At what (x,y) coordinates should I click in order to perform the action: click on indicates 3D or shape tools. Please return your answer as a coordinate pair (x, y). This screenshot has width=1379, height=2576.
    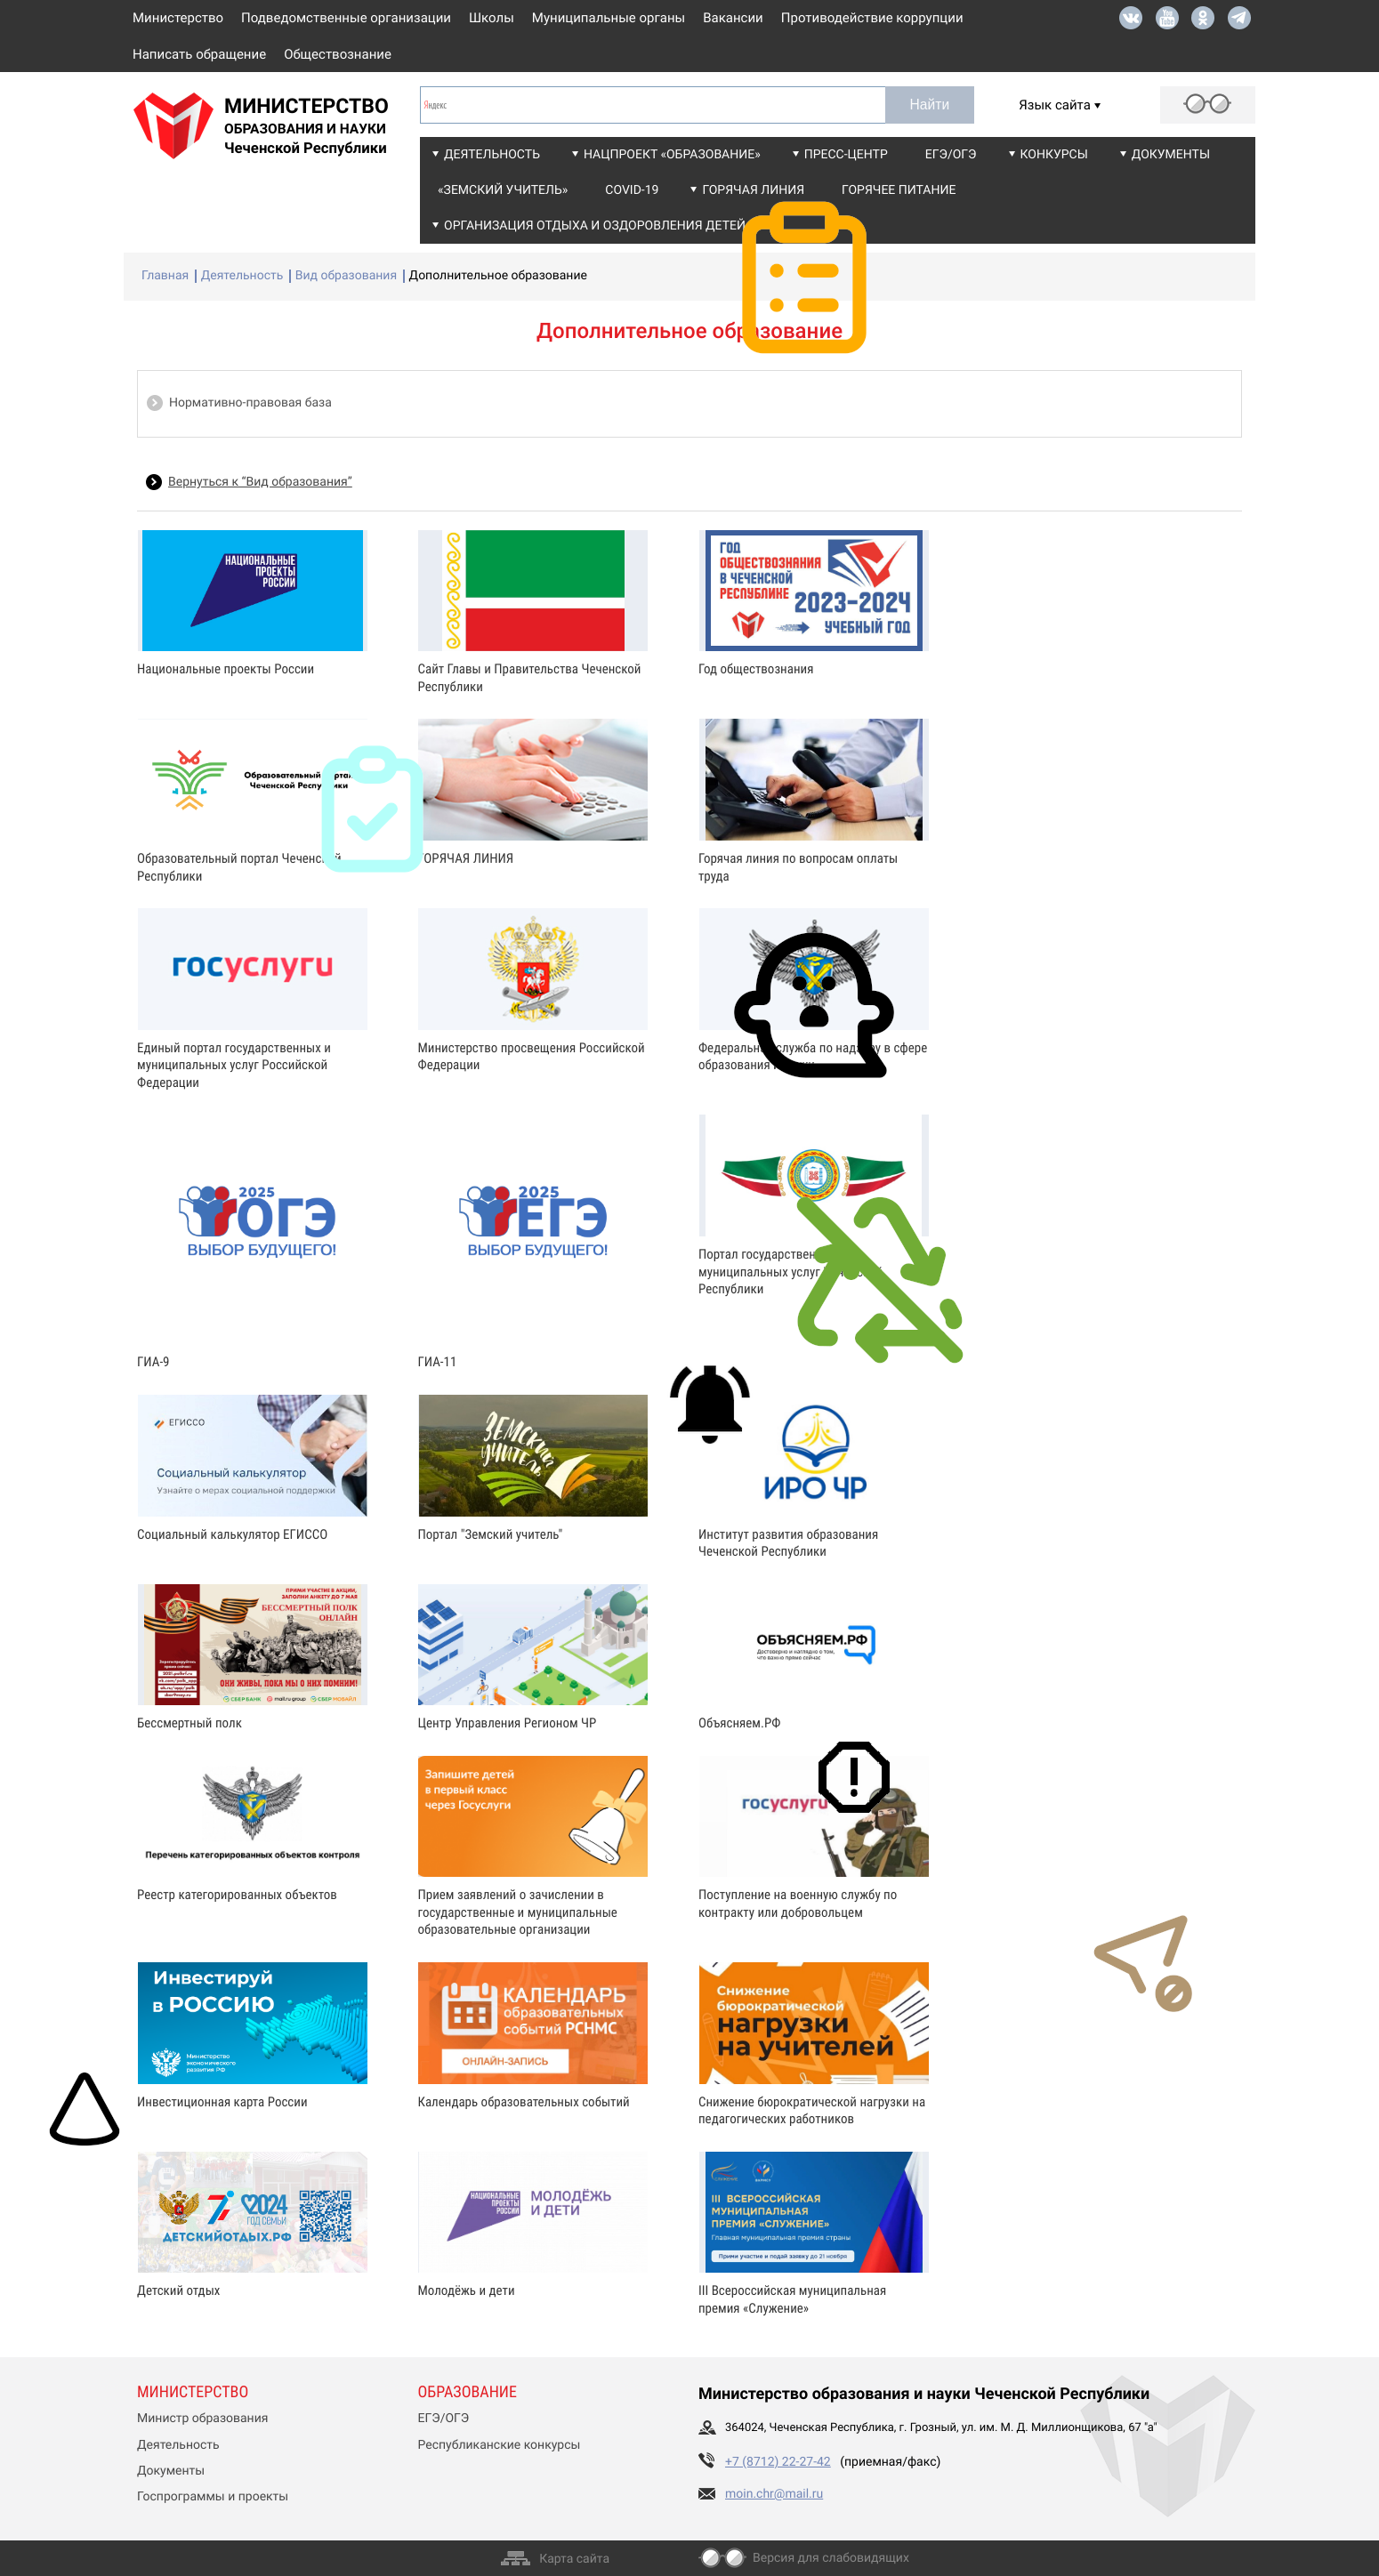
    Looking at the image, I should click on (85, 2111).